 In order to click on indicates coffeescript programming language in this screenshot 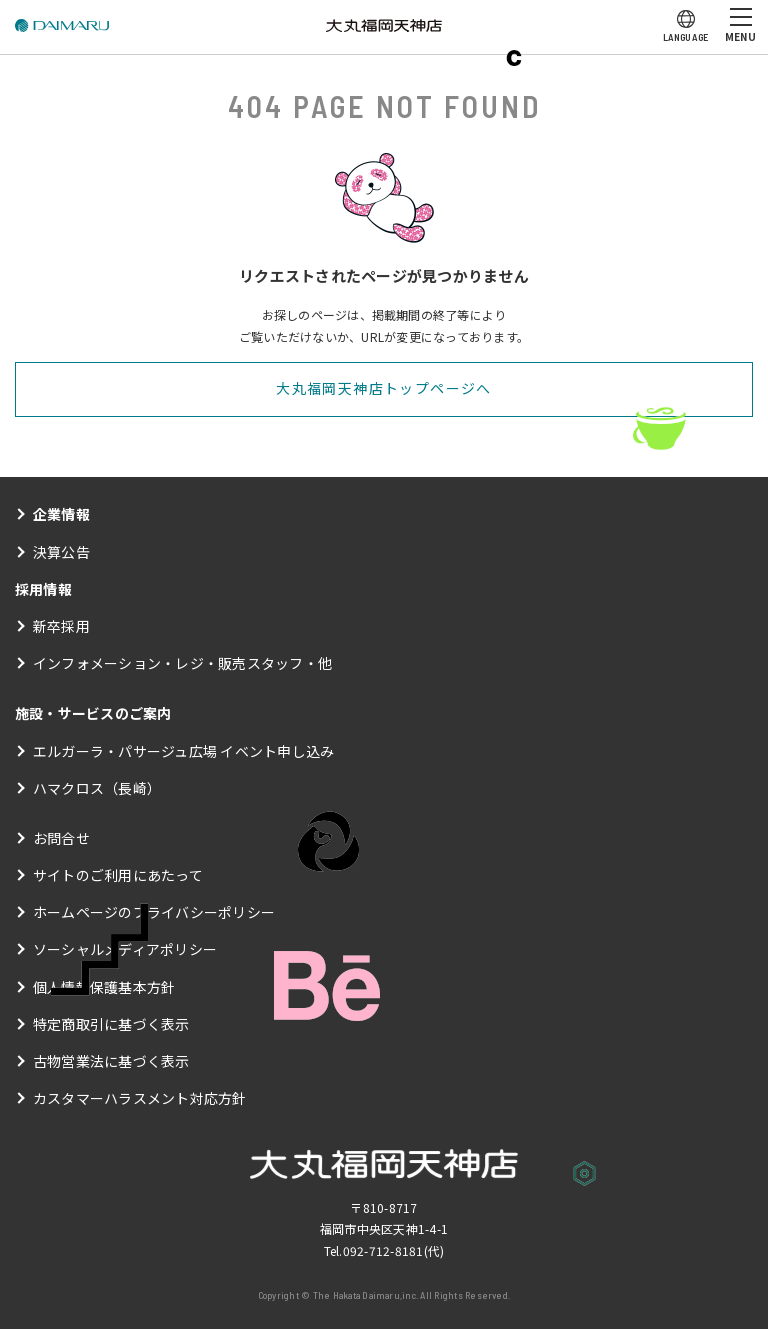, I will do `click(659, 428)`.